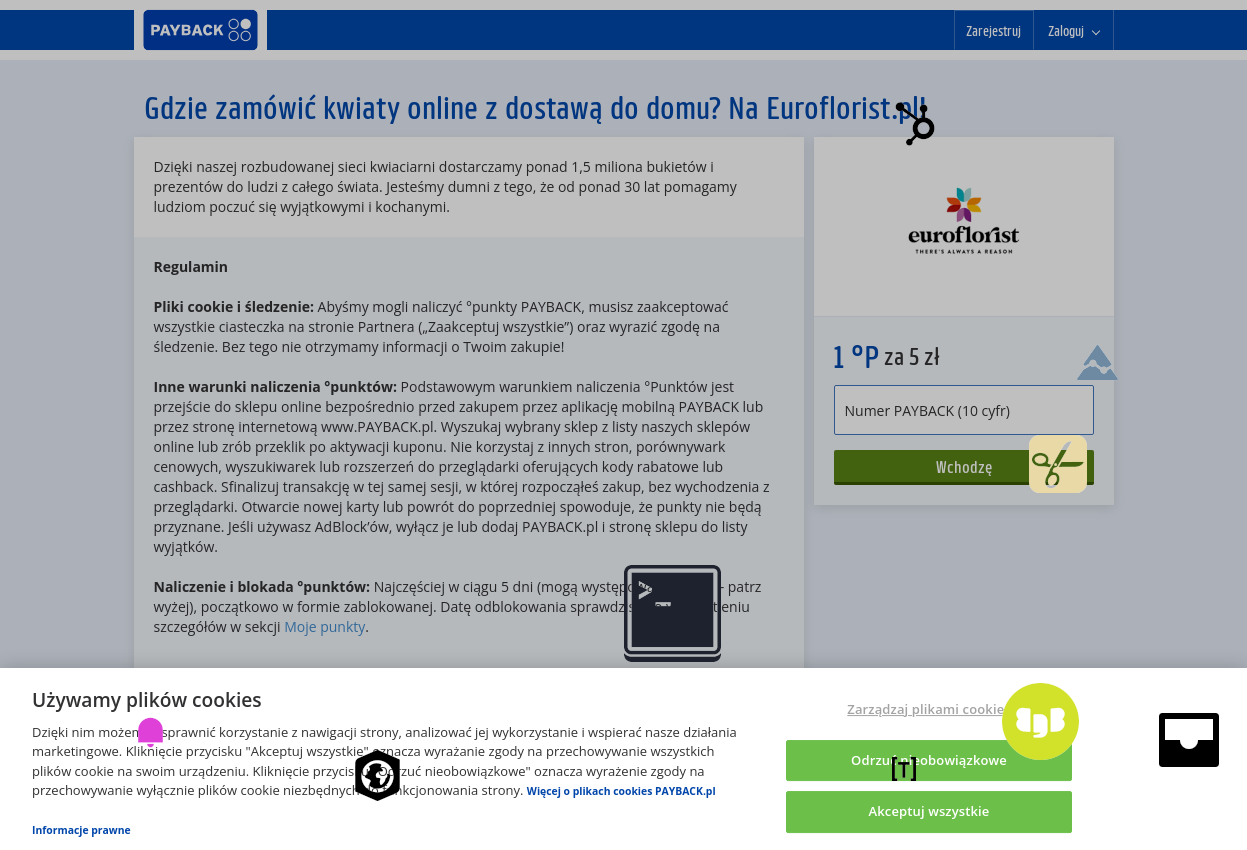 Image resolution: width=1247 pixels, height=850 pixels. What do you see at coordinates (904, 769) in the screenshot?
I see `TOML configuration file format logo` at bounding box center [904, 769].